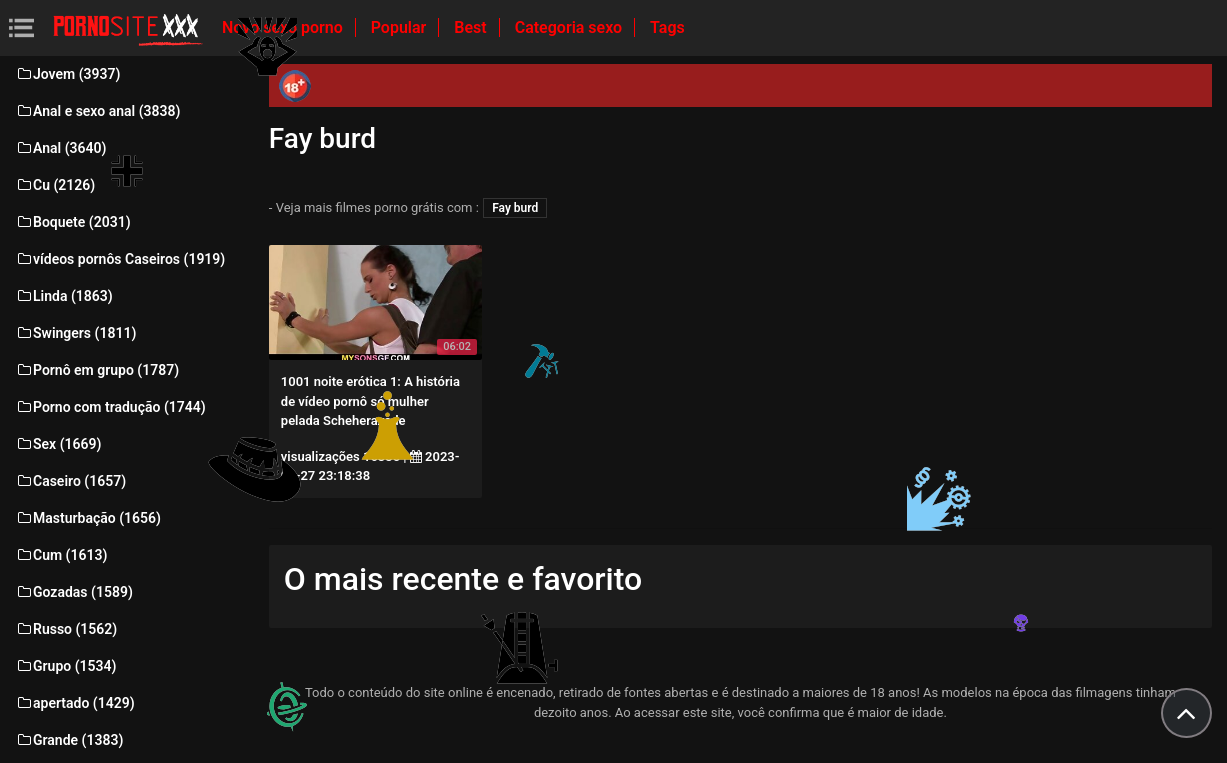  I want to click on access pirate or nautical themed game content, so click(1021, 623).